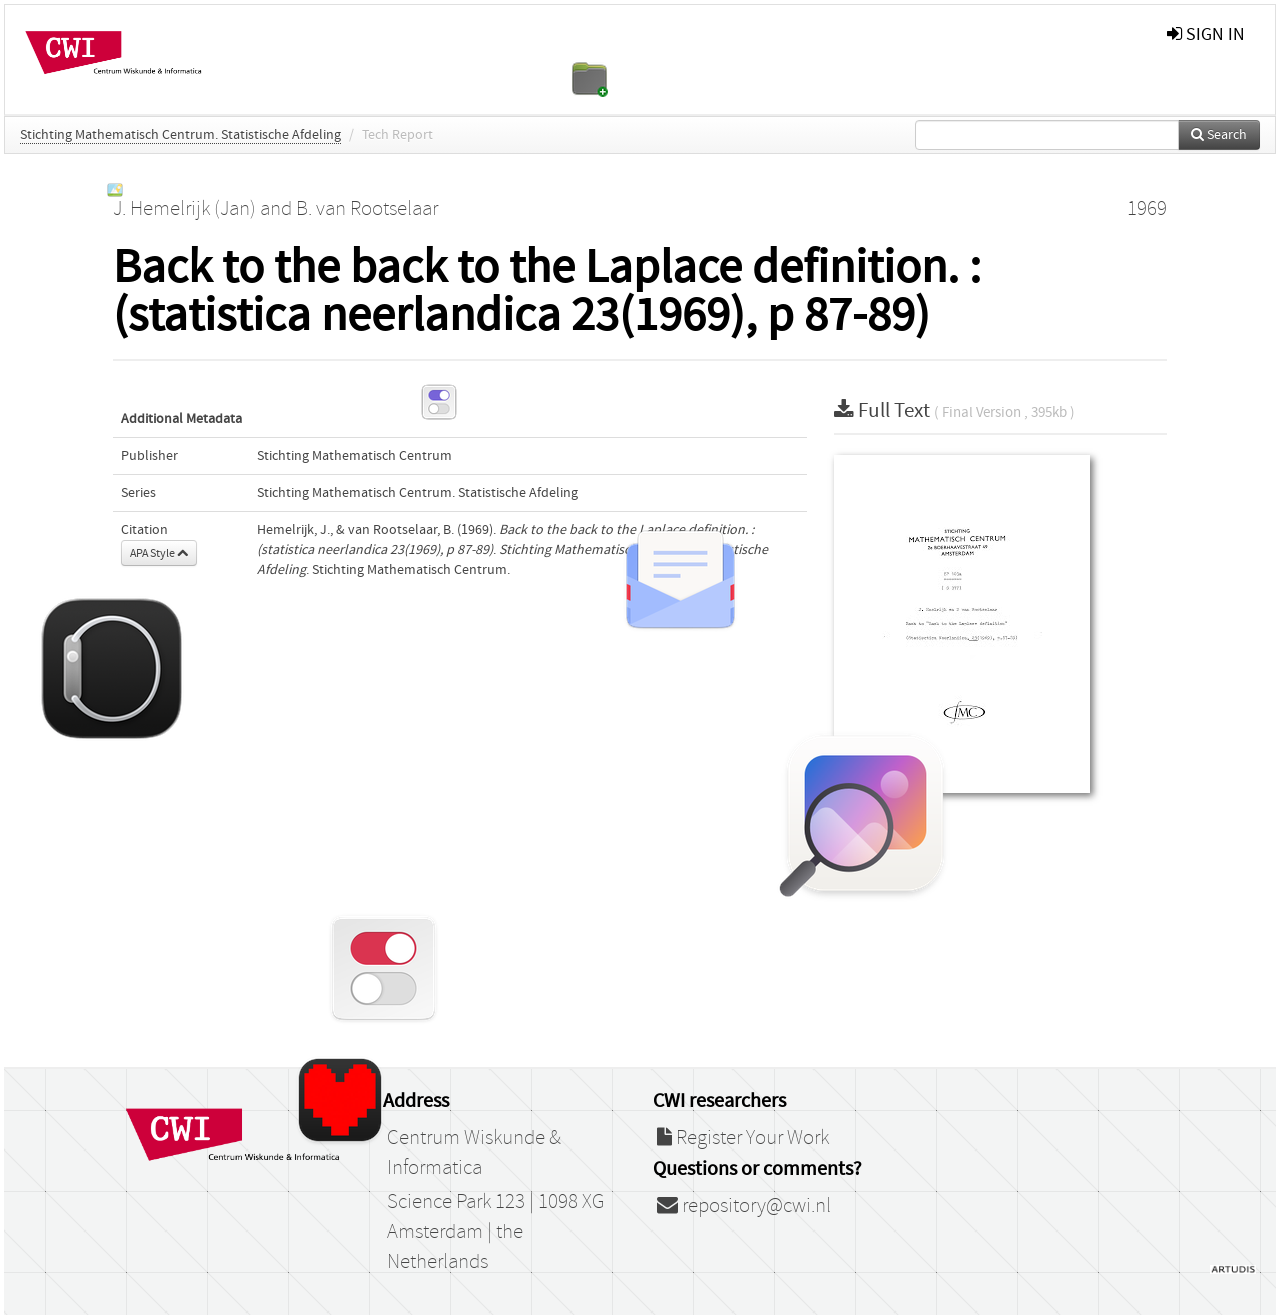  I want to click on open the Apple Watch app, so click(111, 668).